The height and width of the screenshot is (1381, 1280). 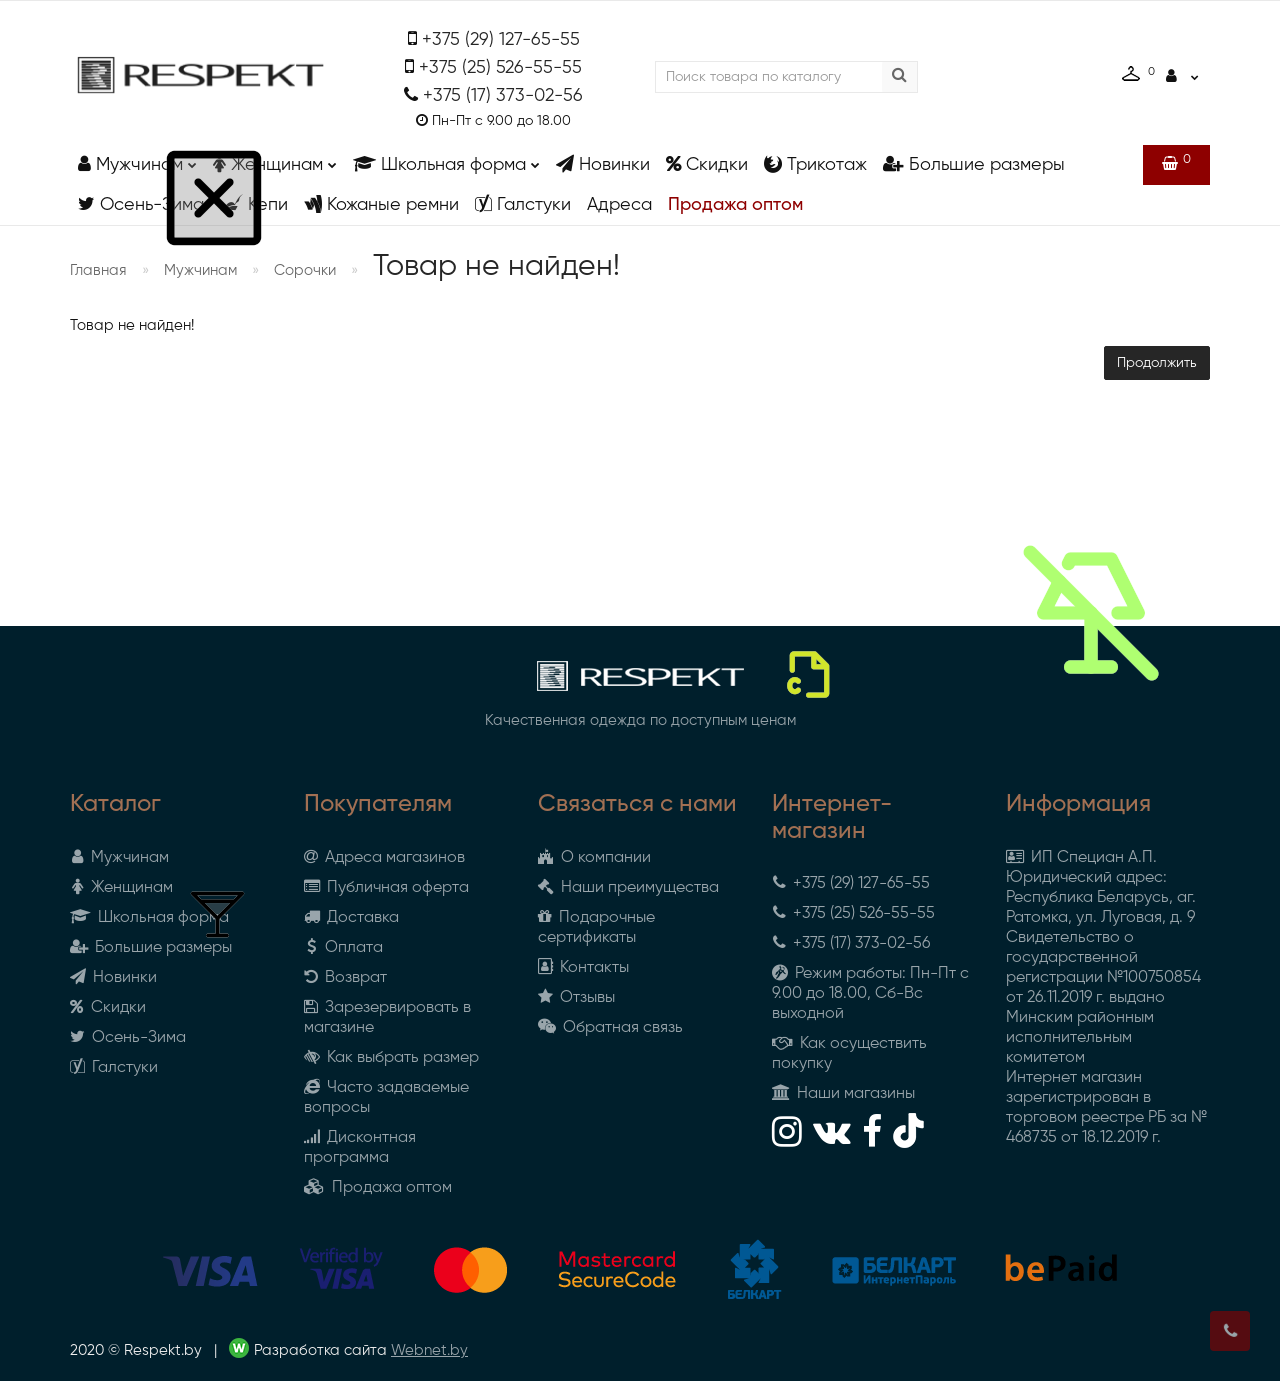 I want to click on browse cocktail or drink recipes, so click(x=217, y=914).